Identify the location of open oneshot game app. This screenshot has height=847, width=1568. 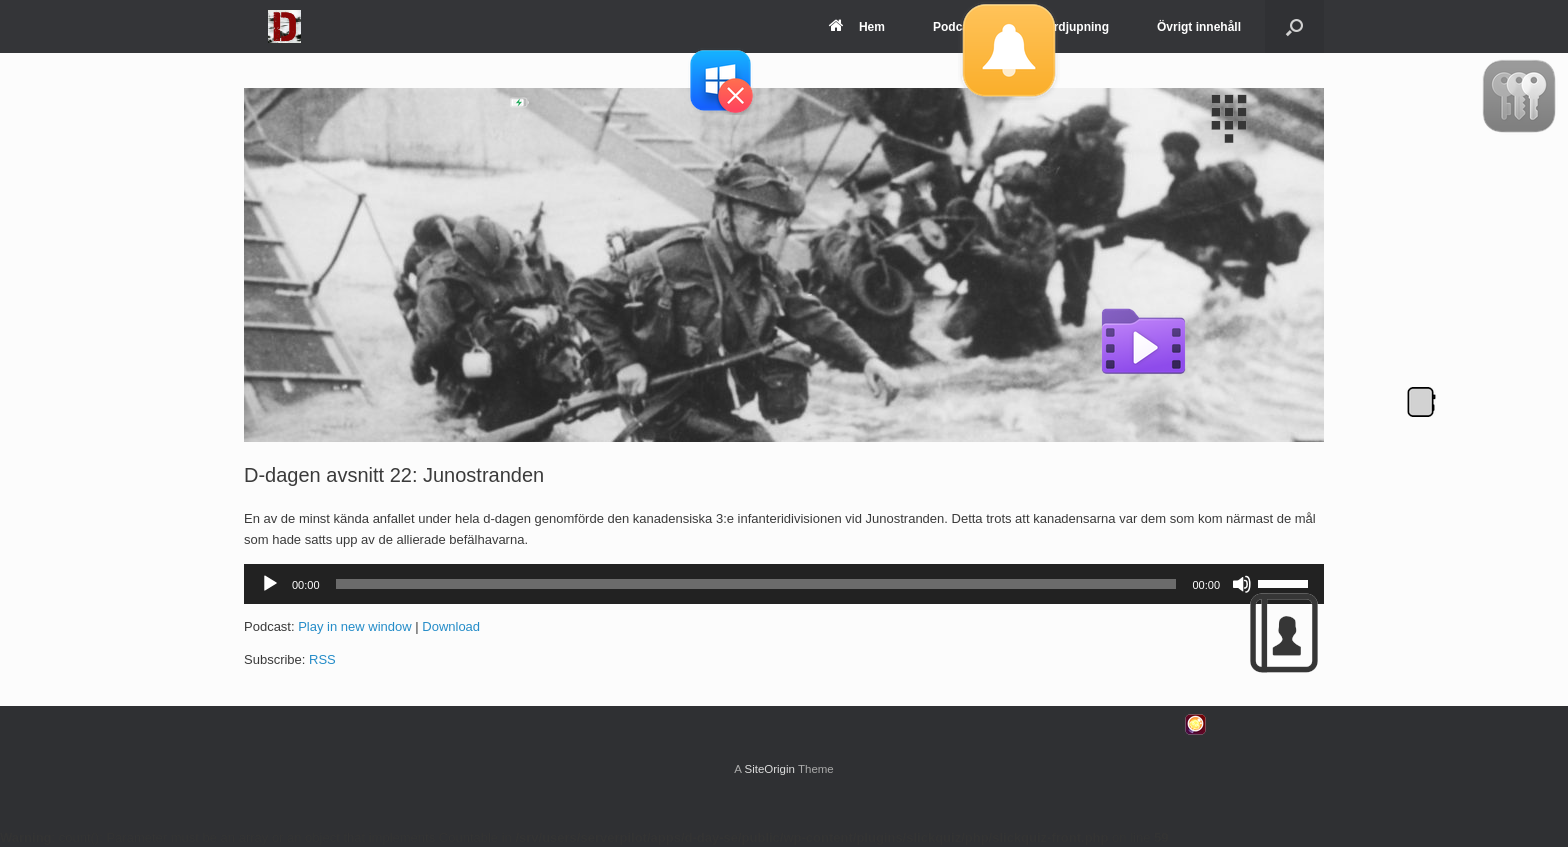
(1195, 724).